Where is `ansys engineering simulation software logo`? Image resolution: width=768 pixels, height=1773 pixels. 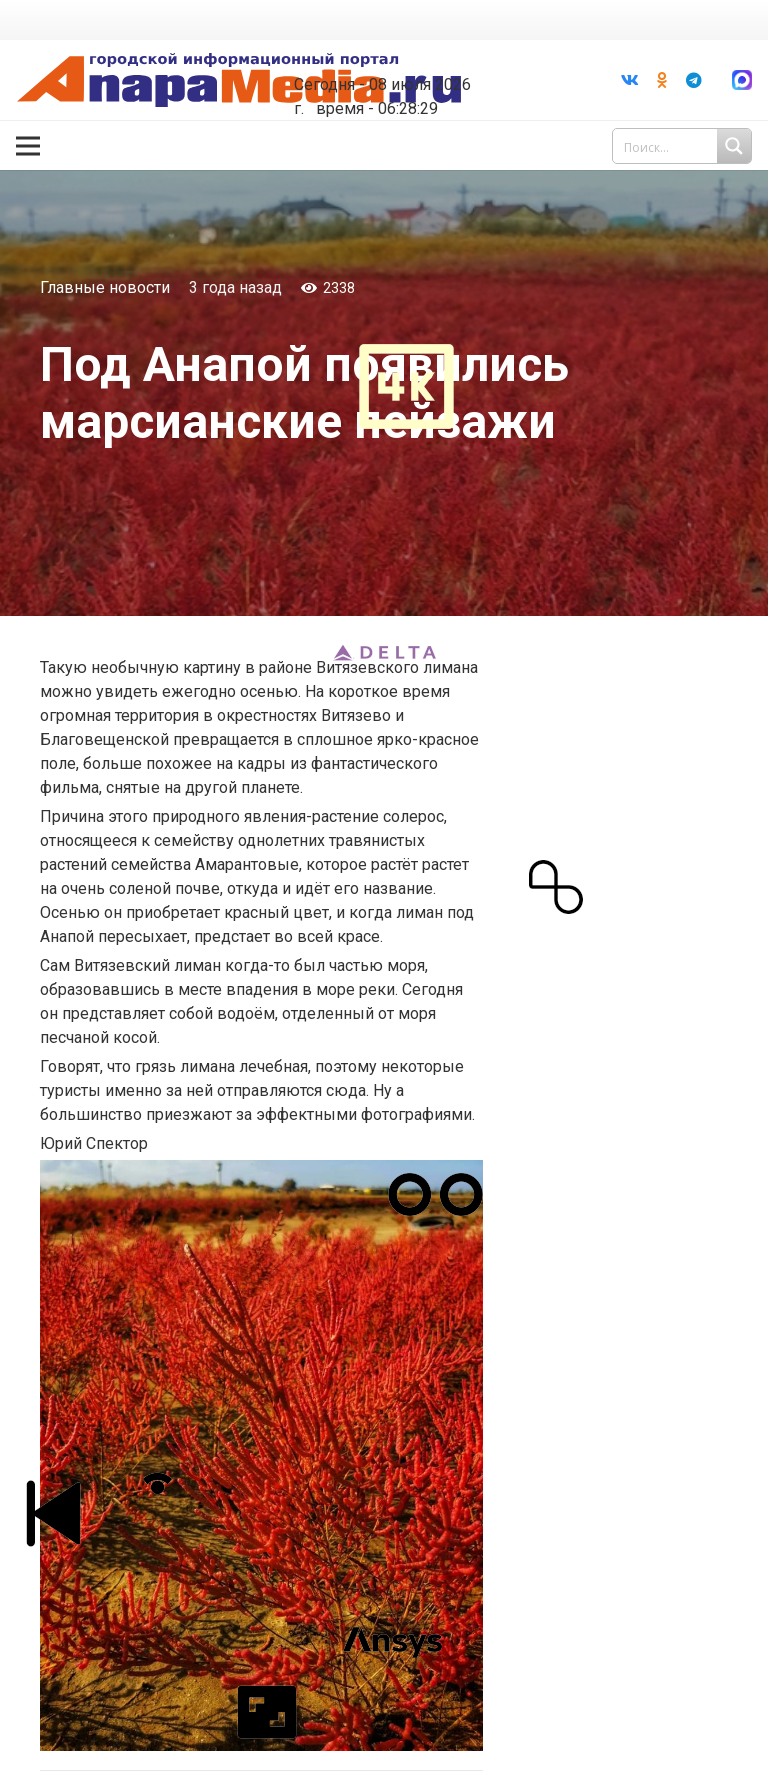
ansys engineering simulation software logo is located at coordinates (392, 1642).